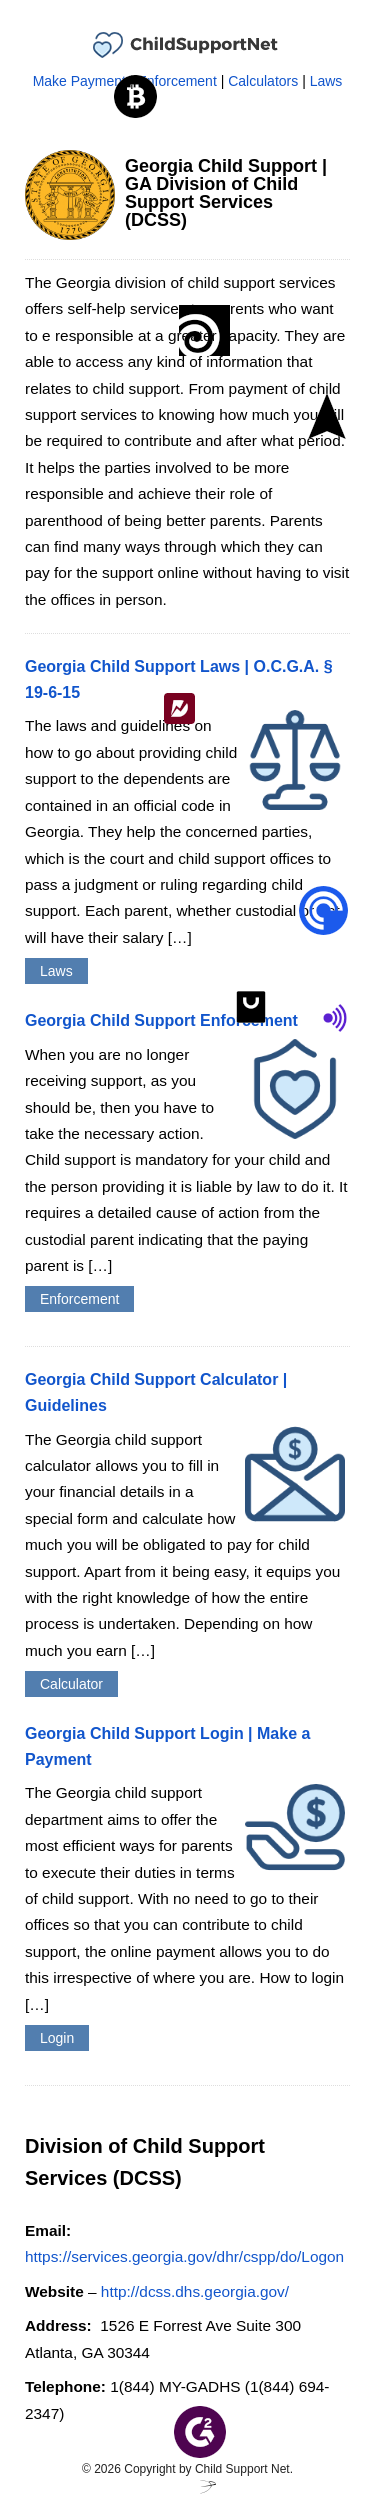 This screenshot has width=375, height=2511. What do you see at coordinates (208, 2487) in the screenshot?
I see `EPEL (Extra Packages for Enterprise Linux) project logo` at bounding box center [208, 2487].